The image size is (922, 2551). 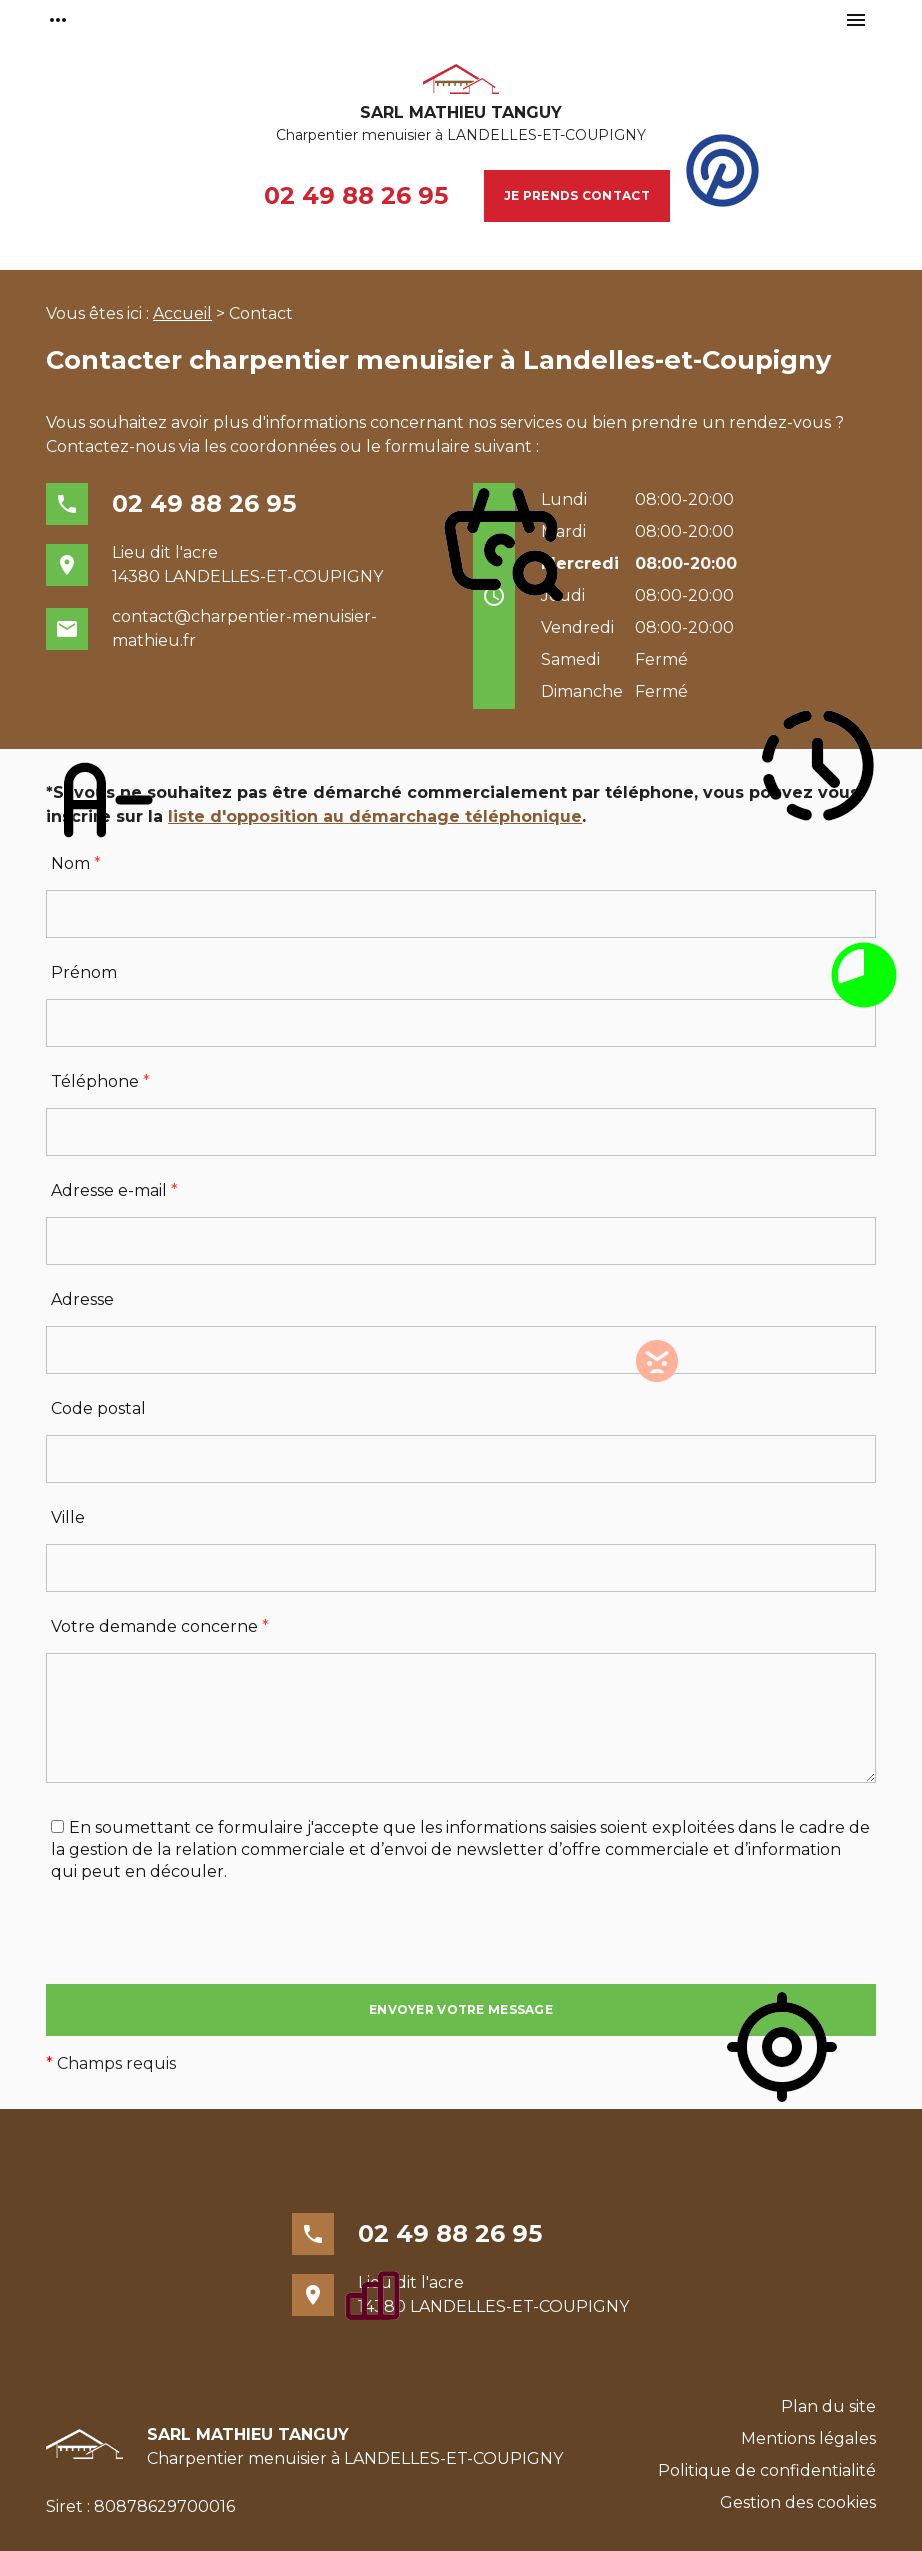 What do you see at coordinates (817, 765) in the screenshot?
I see `toggle viewing history on or off` at bounding box center [817, 765].